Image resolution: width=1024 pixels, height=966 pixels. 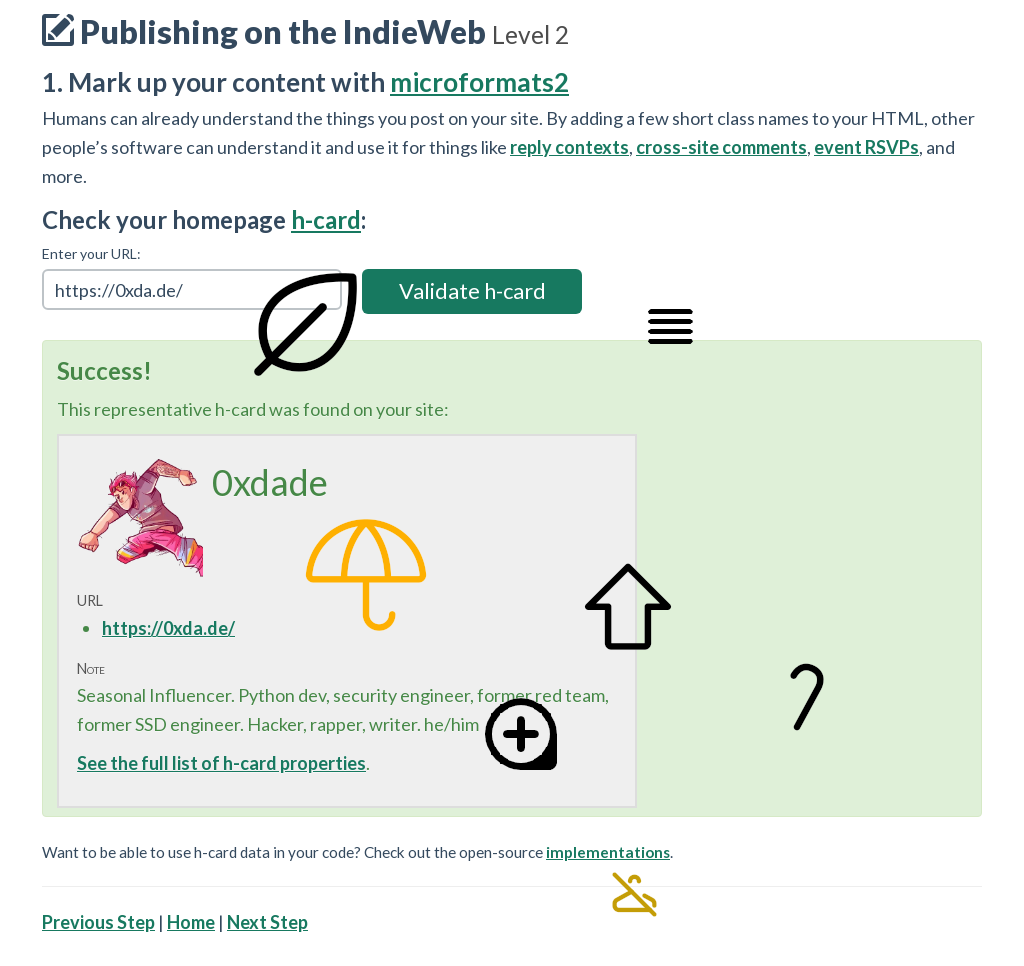 What do you see at coordinates (305, 324) in the screenshot?
I see `view eco-friendly or sustainable options` at bounding box center [305, 324].